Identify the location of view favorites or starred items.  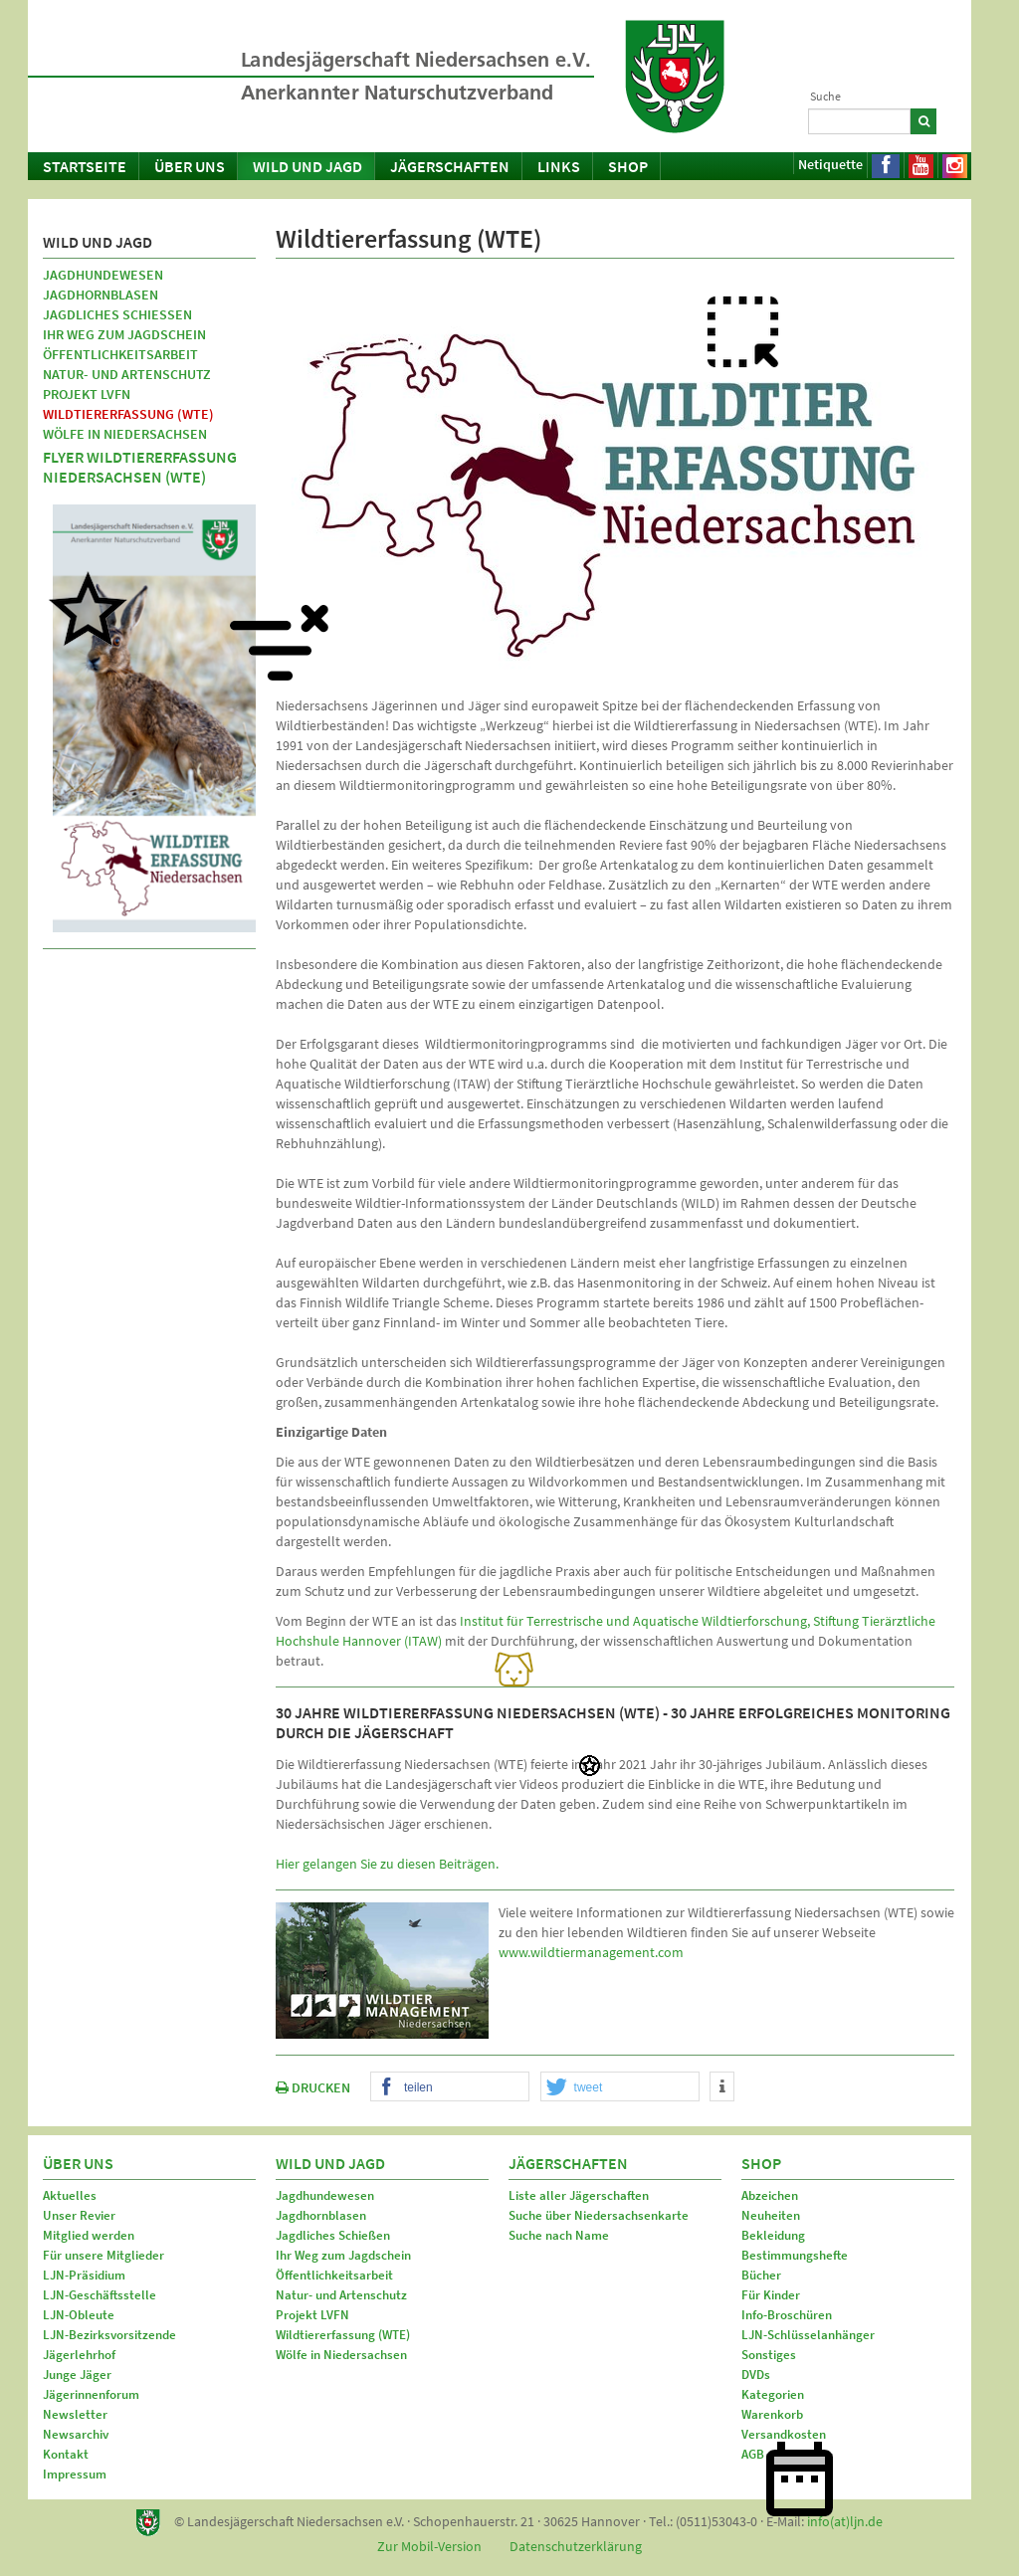
(589, 1765).